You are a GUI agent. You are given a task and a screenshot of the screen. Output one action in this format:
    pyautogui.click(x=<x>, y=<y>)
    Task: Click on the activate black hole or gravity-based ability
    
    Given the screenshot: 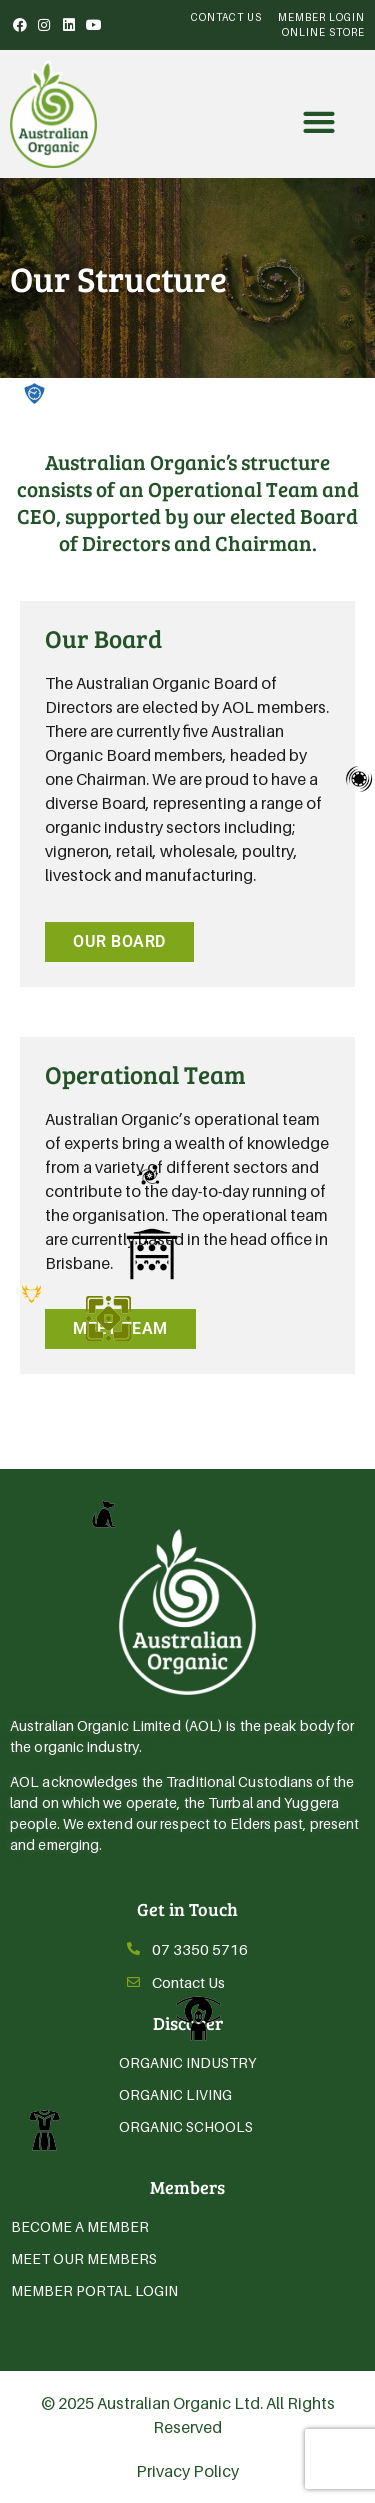 What is the action you would take?
    pyautogui.click(x=149, y=1175)
    